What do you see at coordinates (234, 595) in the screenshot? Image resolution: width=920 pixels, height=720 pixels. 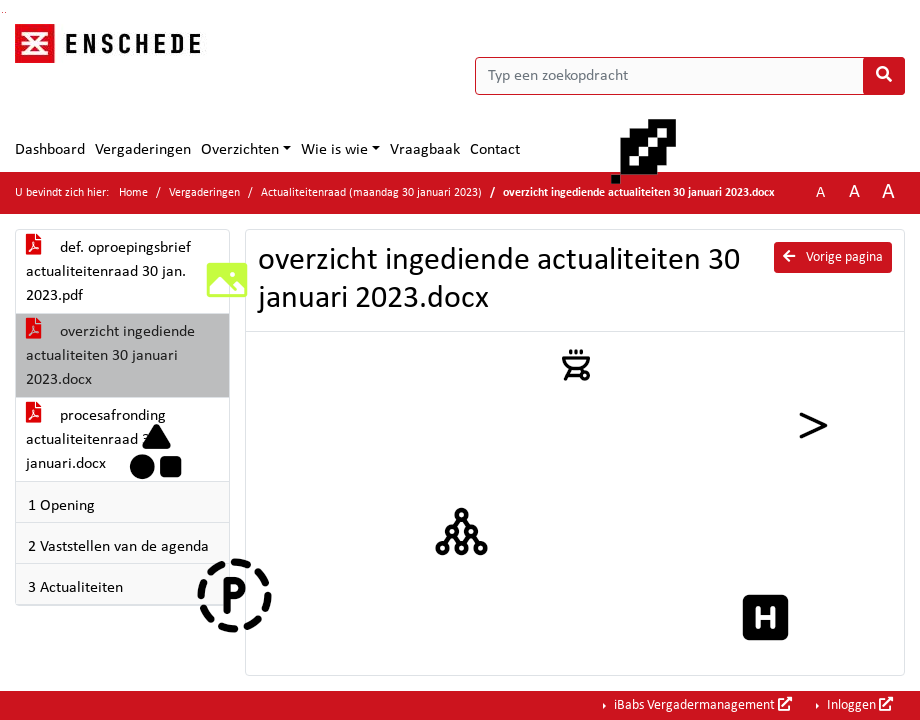 I see `indicates parking location or zone` at bounding box center [234, 595].